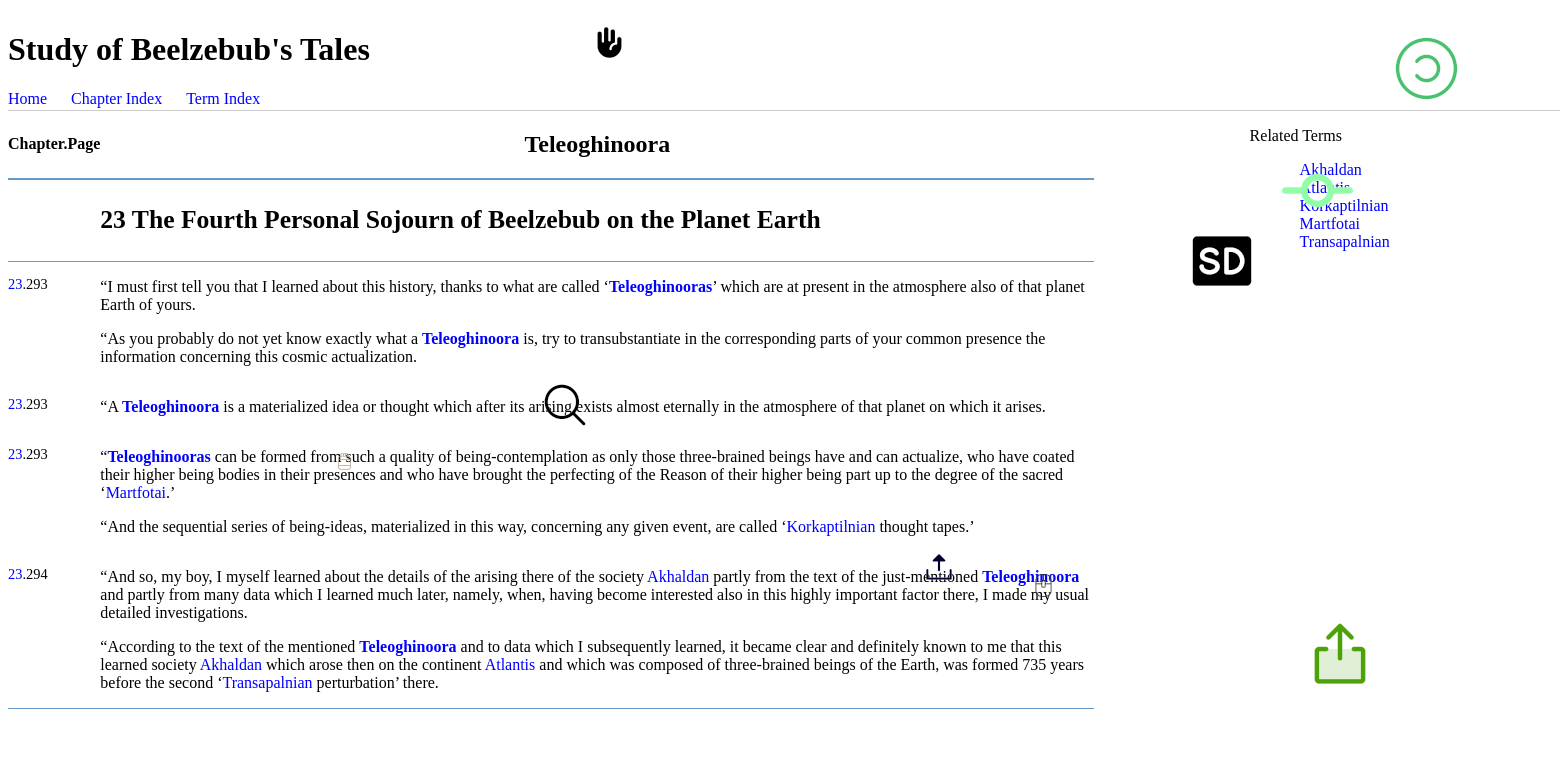 The width and height of the screenshot is (1568, 759). Describe the element at coordinates (1317, 190) in the screenshot. I see `view commit history` at that location.